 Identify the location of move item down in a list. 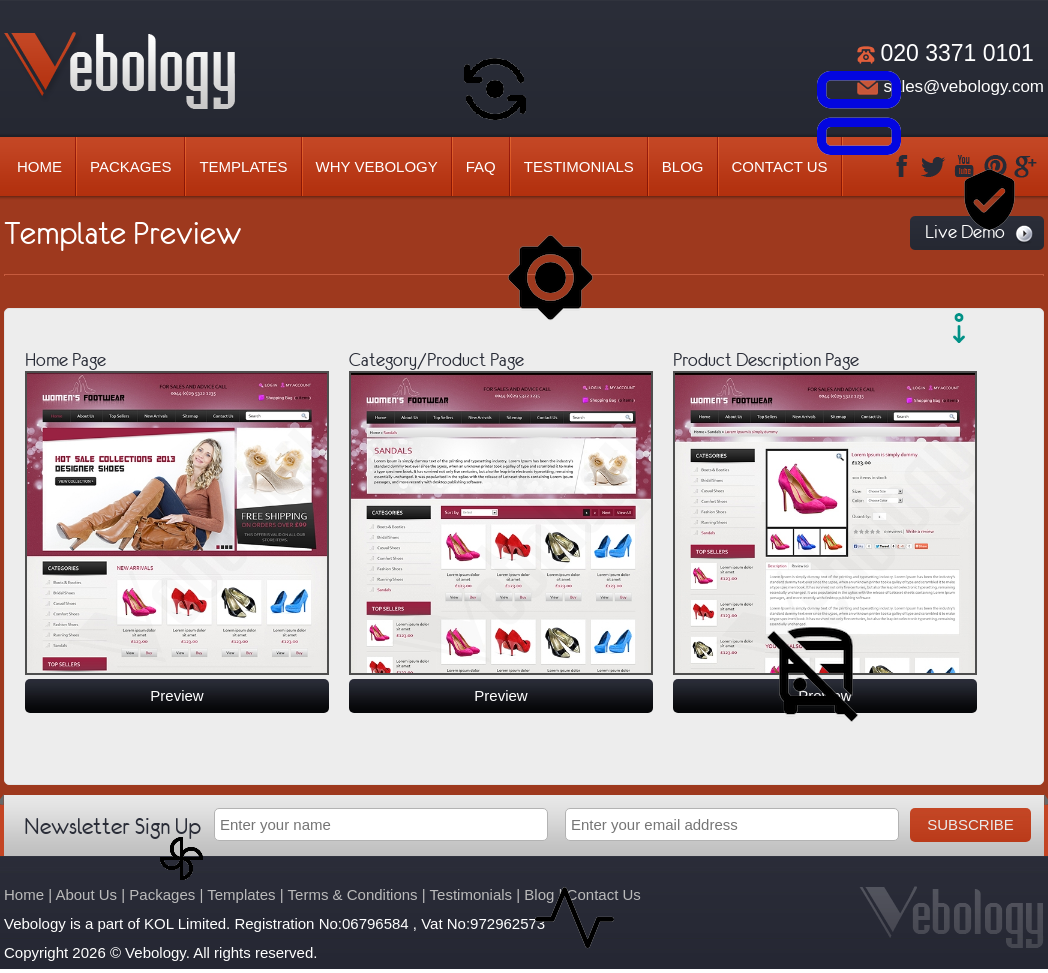
(959, 328).